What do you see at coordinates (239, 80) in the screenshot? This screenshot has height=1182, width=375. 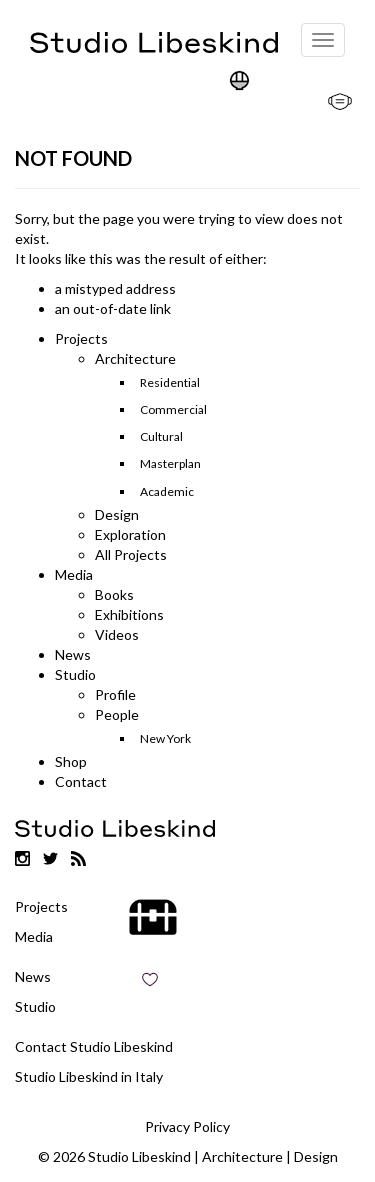 I see `browse asian or rice-based food options` at bounding box center [239, 80].